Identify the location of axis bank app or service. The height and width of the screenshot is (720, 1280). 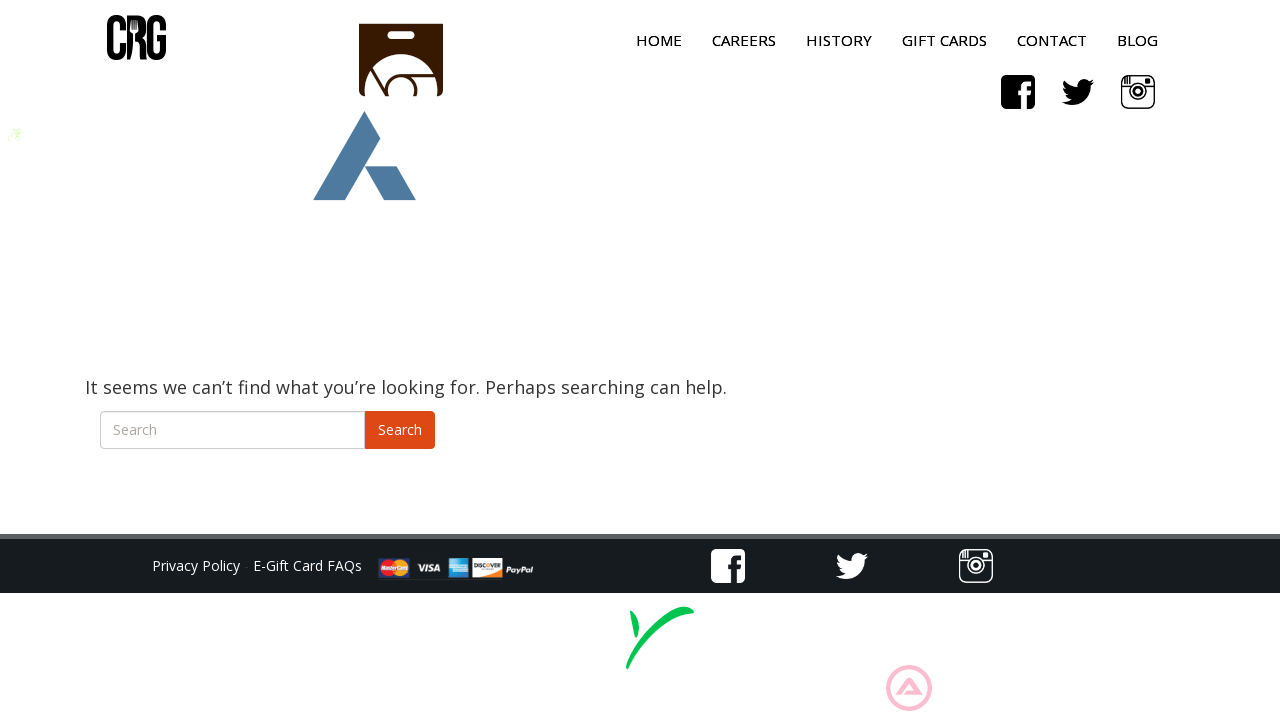
(364, 155).